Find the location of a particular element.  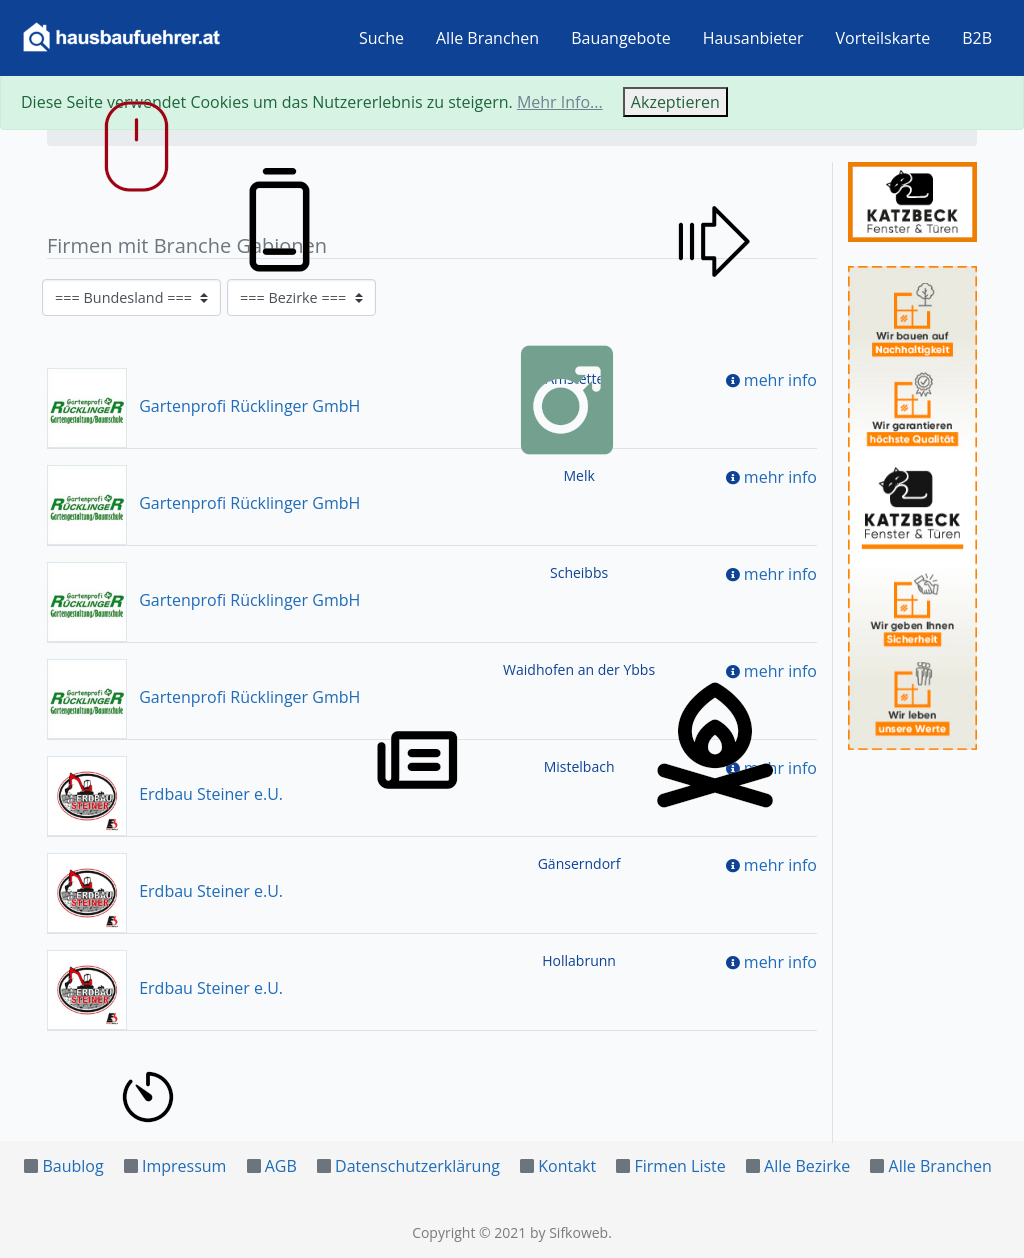

indicates low battery level is located at coordinates (279, 221).